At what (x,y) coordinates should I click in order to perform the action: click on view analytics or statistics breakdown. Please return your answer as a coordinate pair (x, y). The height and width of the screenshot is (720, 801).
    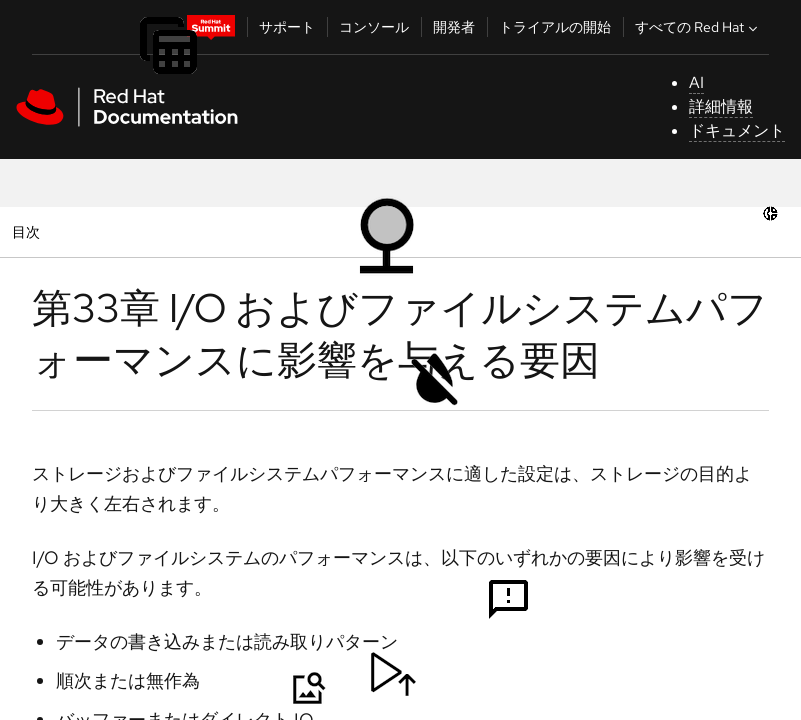
    Looking at the image, I should click on (770, 213).